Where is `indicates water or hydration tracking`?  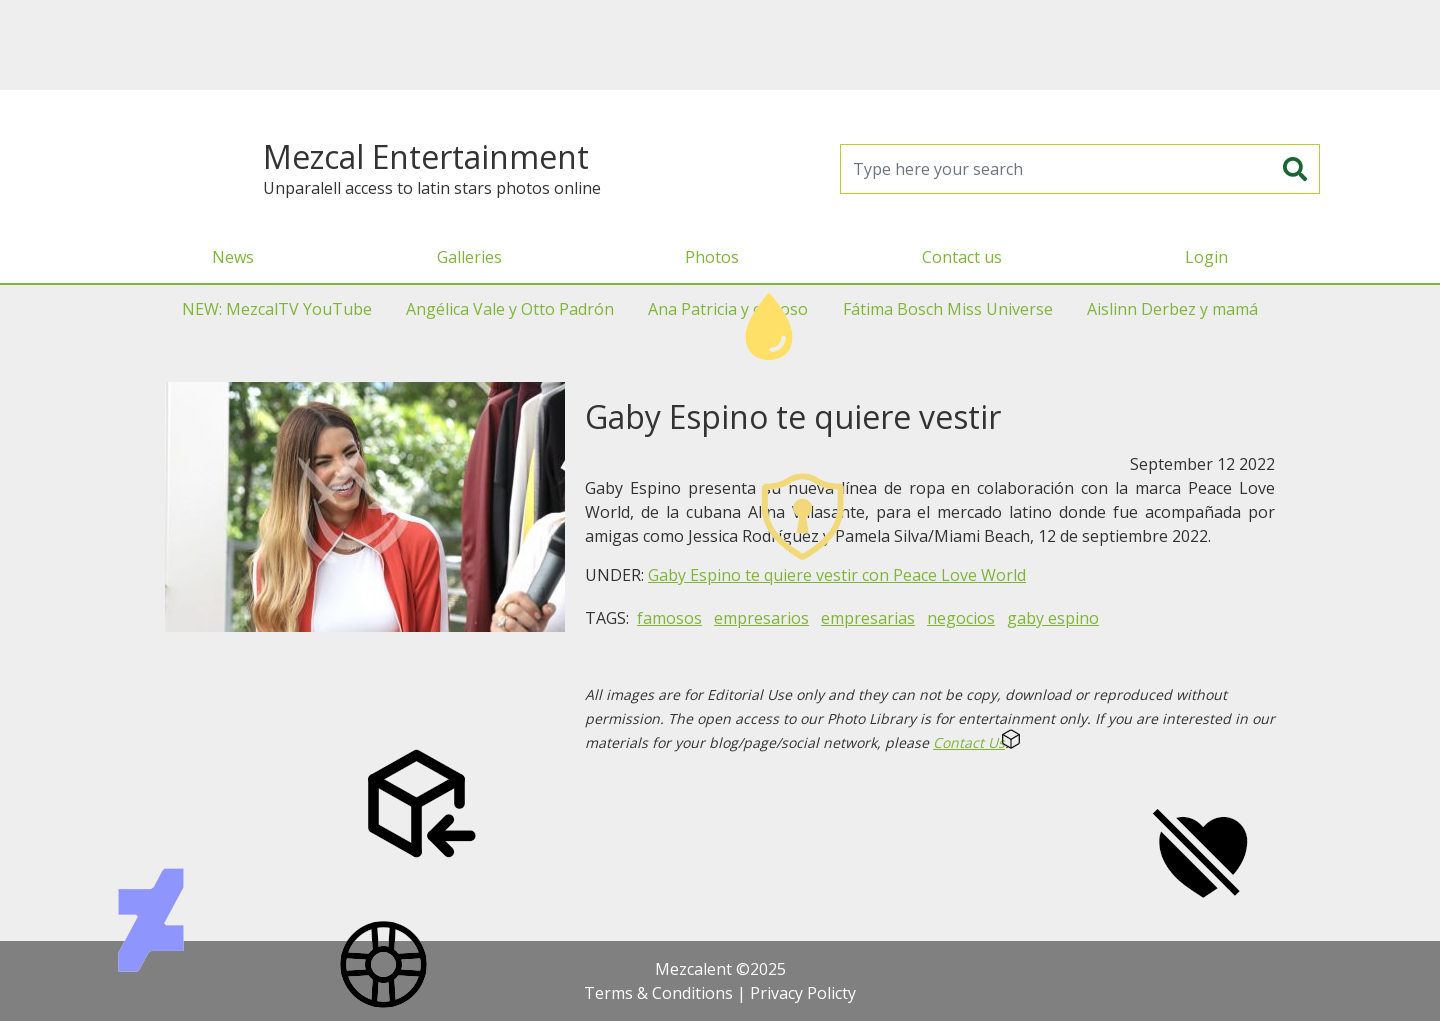
indicates water or hydration tracking is located at coordinates (769, 326).